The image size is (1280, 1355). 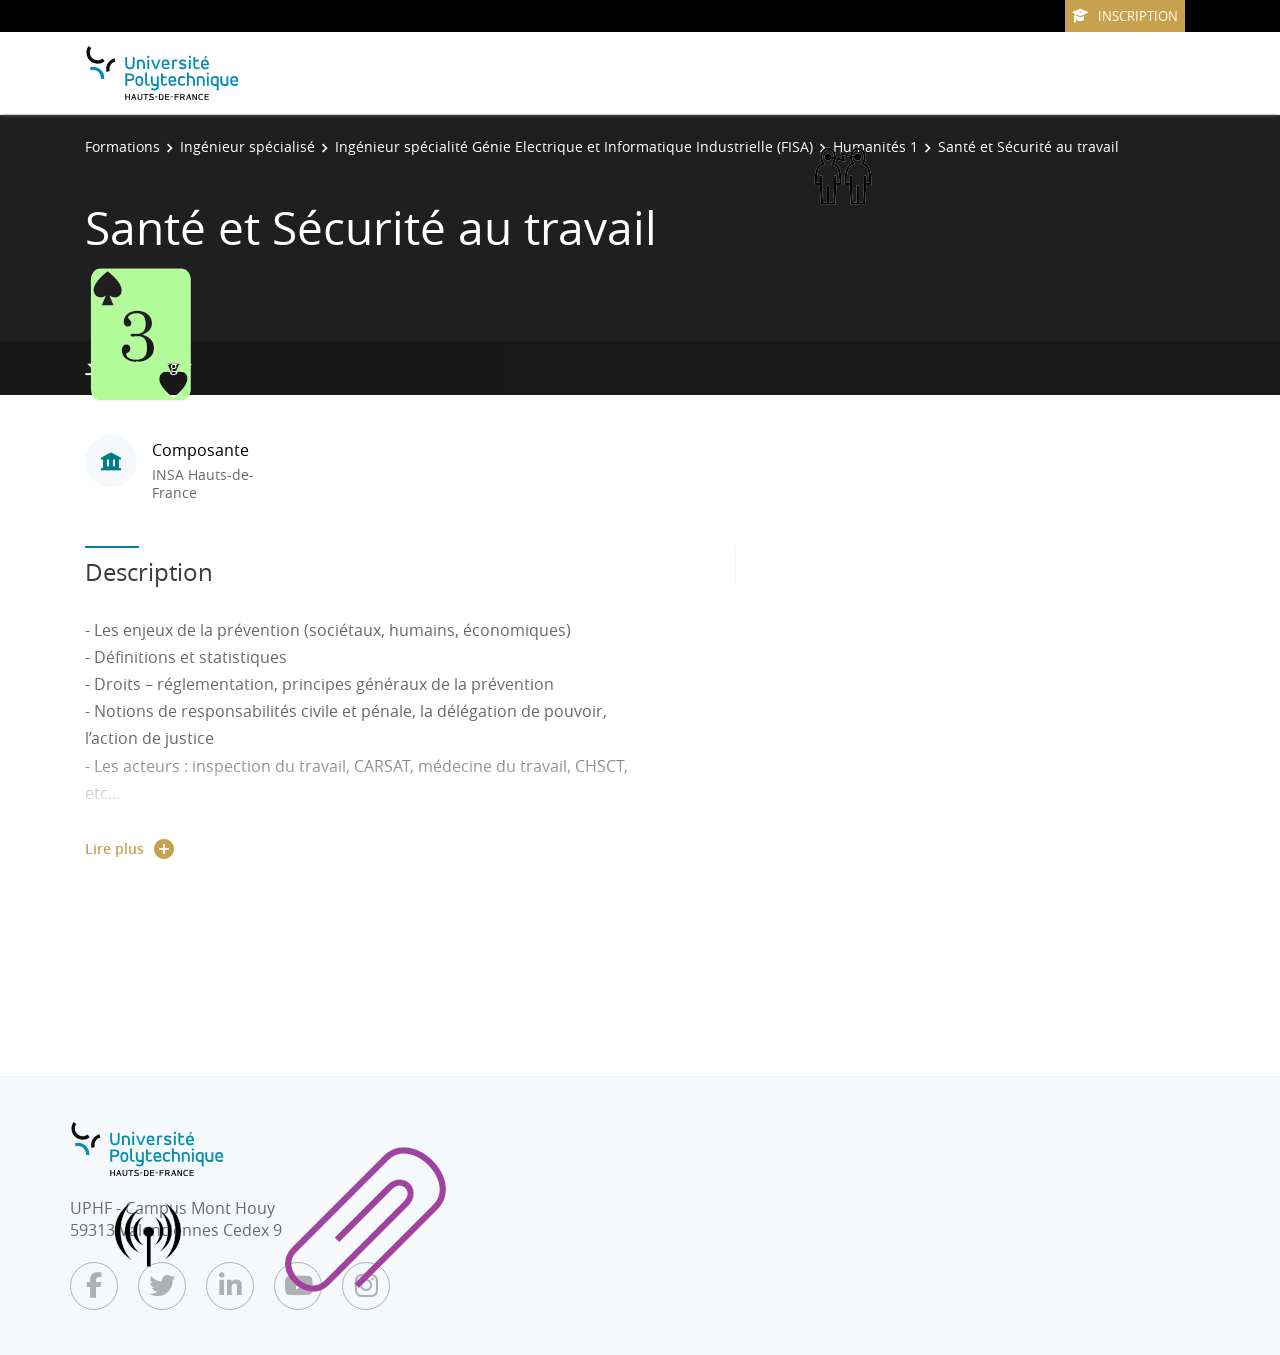 What do you see at coordinates (365, 1219) in the screenshot?
I see `attach a file to your message` at bounding box center [365, 1219].